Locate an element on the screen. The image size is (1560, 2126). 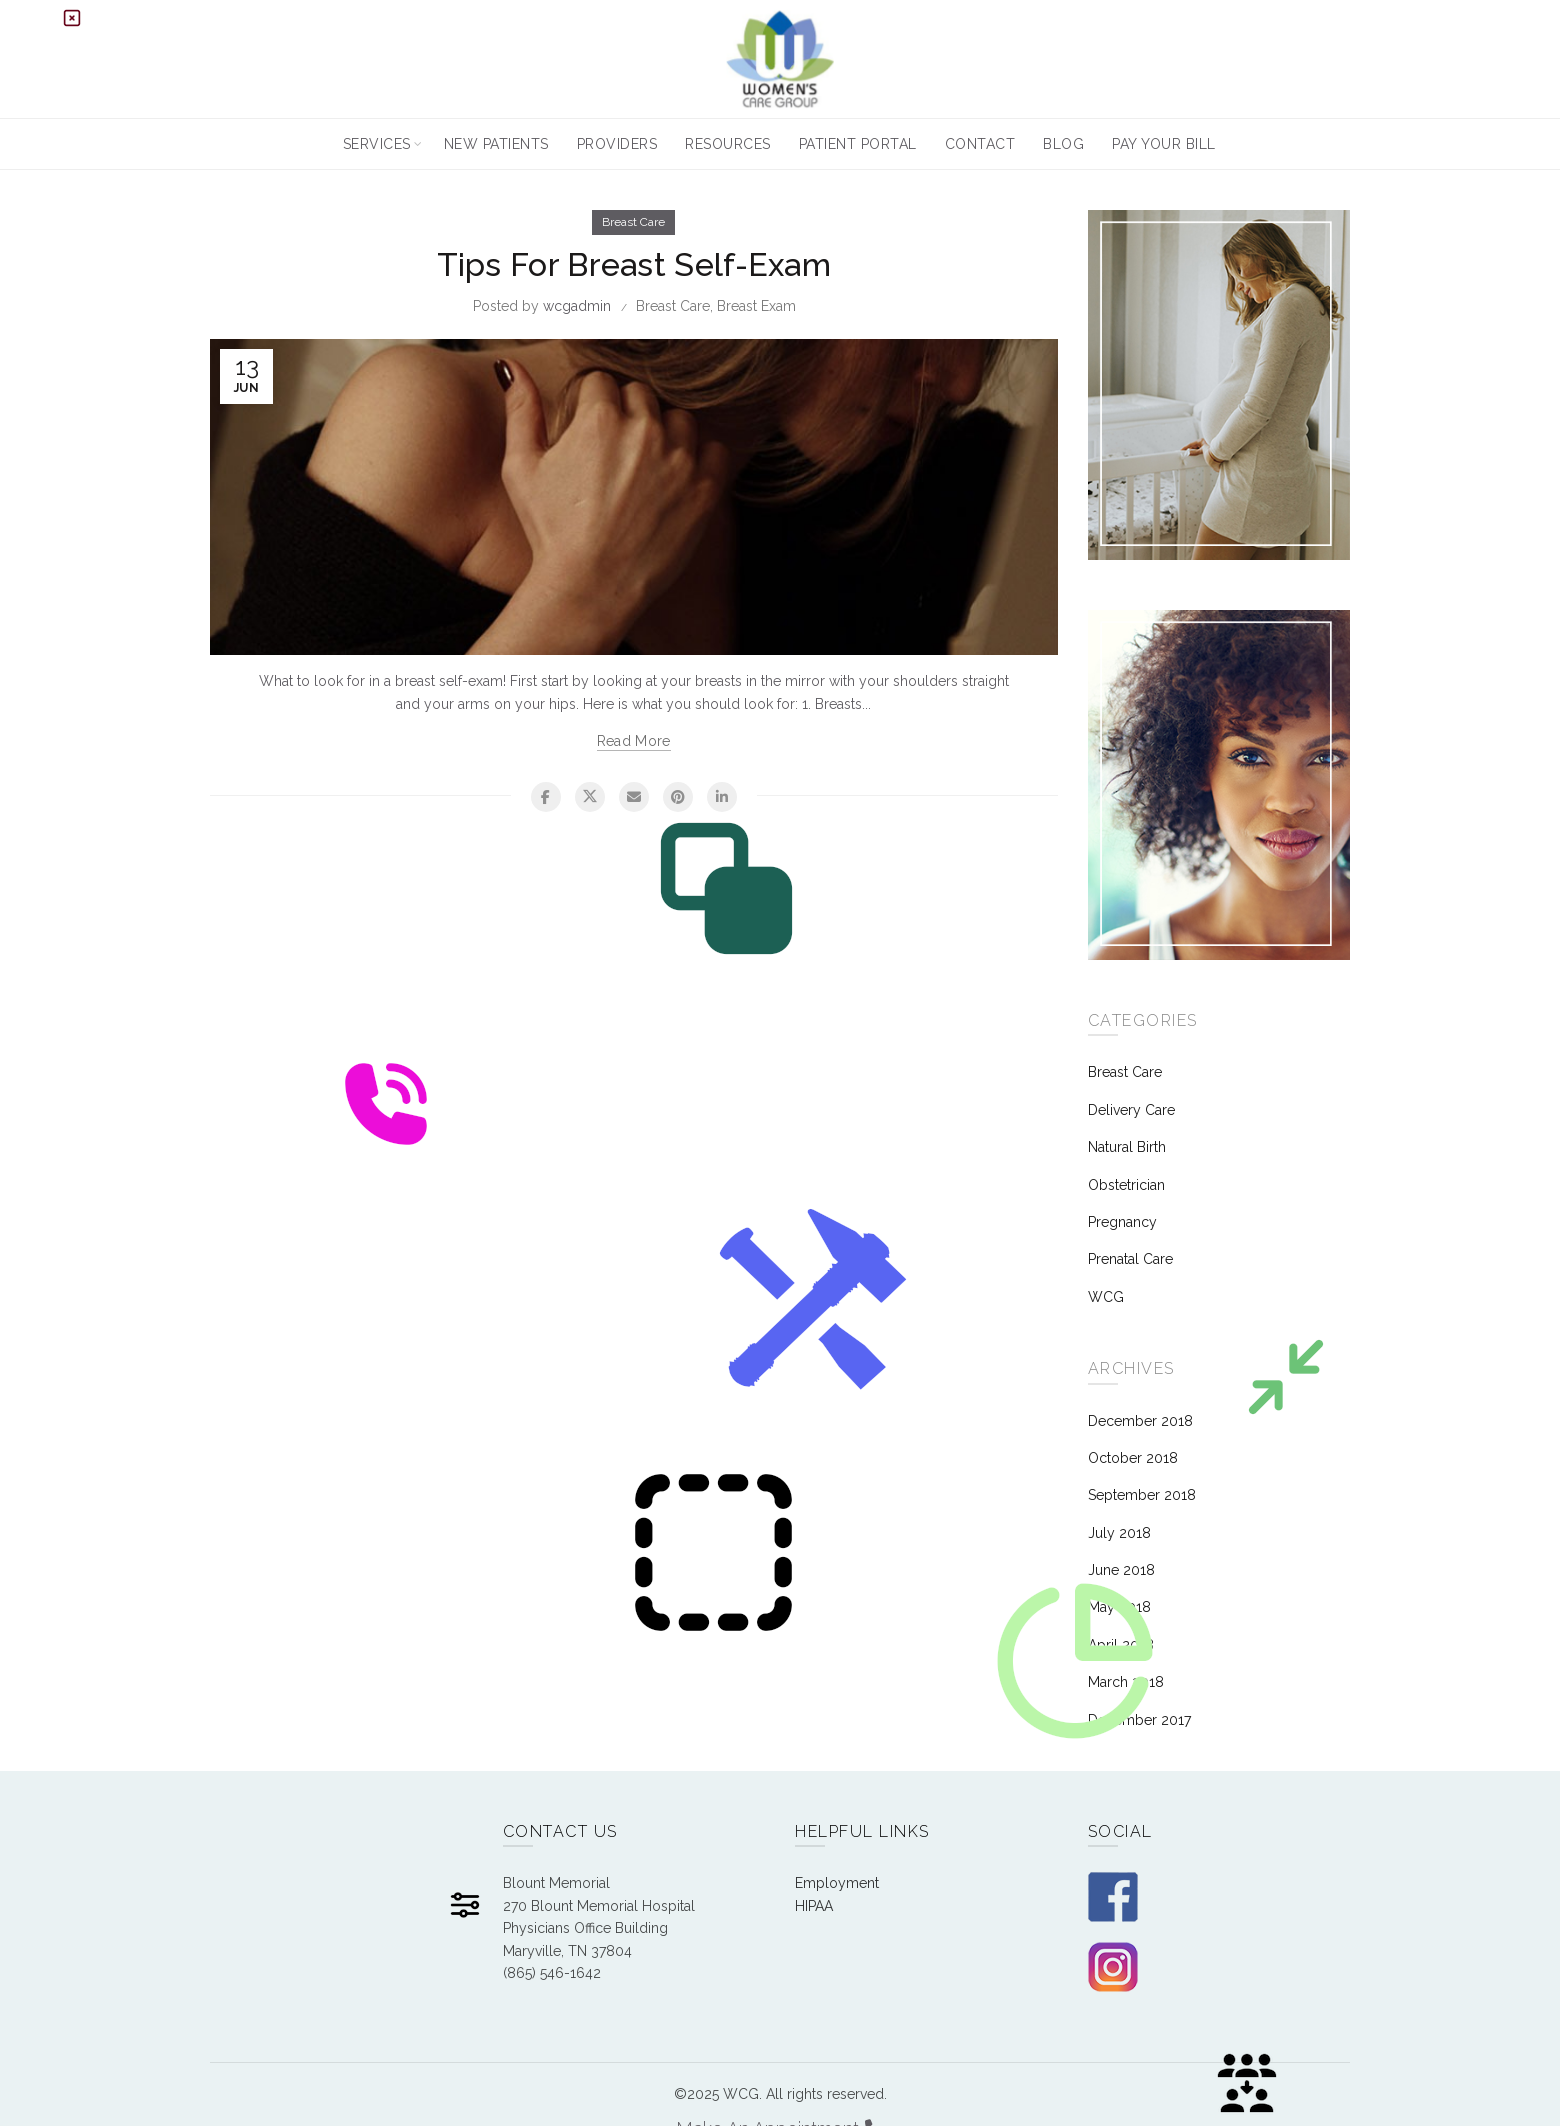
adjust settings or preferences is located at coordinates (465, 1905).